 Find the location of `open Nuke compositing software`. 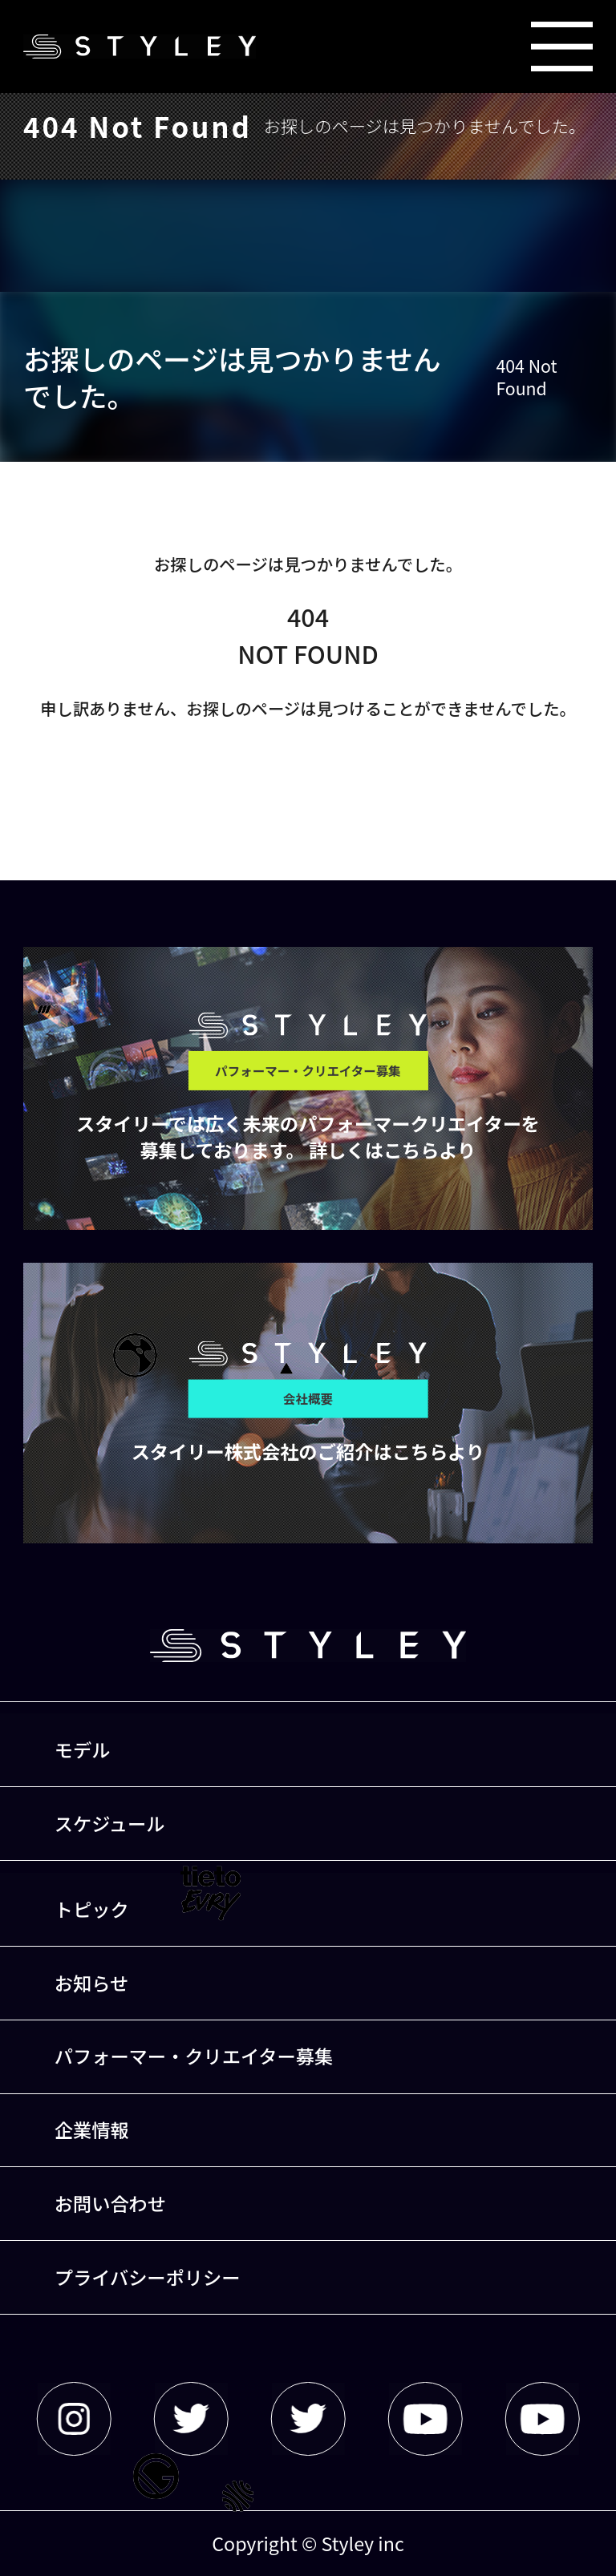

open Nuke compositing software is located at coordinates (135, 1355).